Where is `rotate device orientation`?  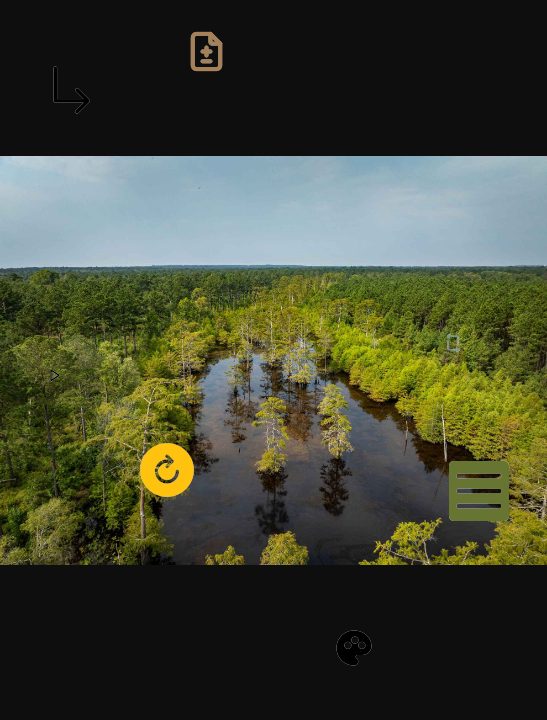
rotate device orientation is located at coordinates (453, 343).